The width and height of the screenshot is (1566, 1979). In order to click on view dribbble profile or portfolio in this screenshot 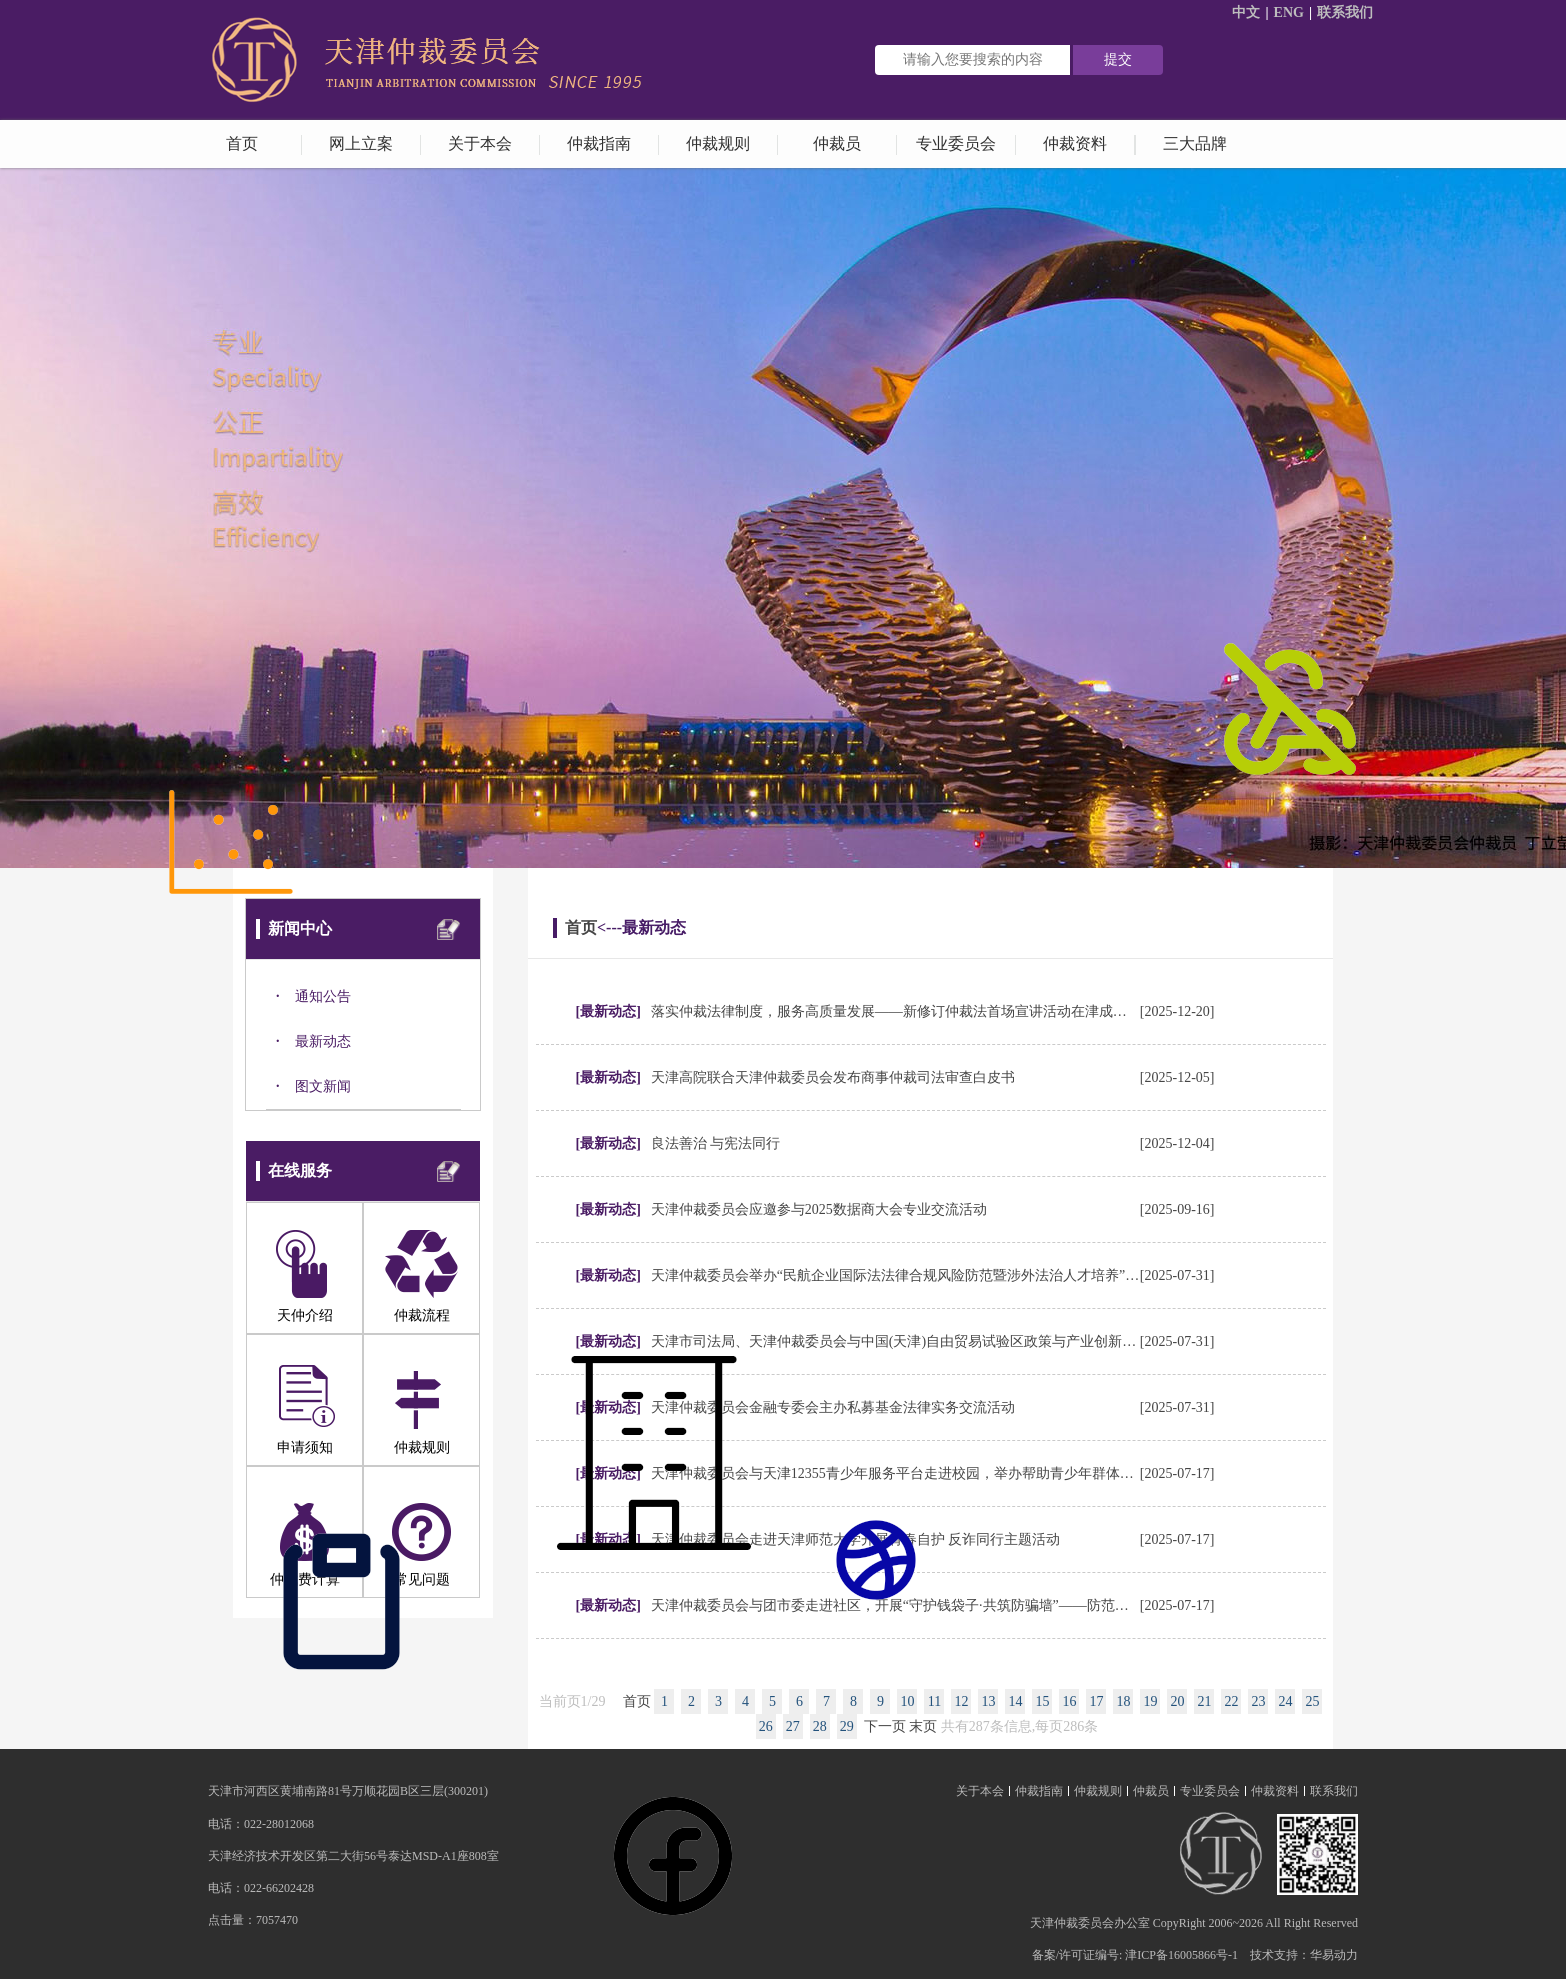, I will do `click(876, 1560)`.